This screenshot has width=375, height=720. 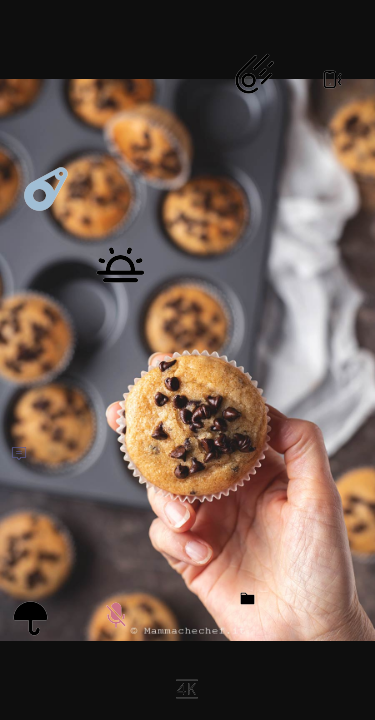 What do you see at coordinates (120, 266) in the screenshot?
I see `sunrise or sunset indicator` at bounding box center [120, 266].